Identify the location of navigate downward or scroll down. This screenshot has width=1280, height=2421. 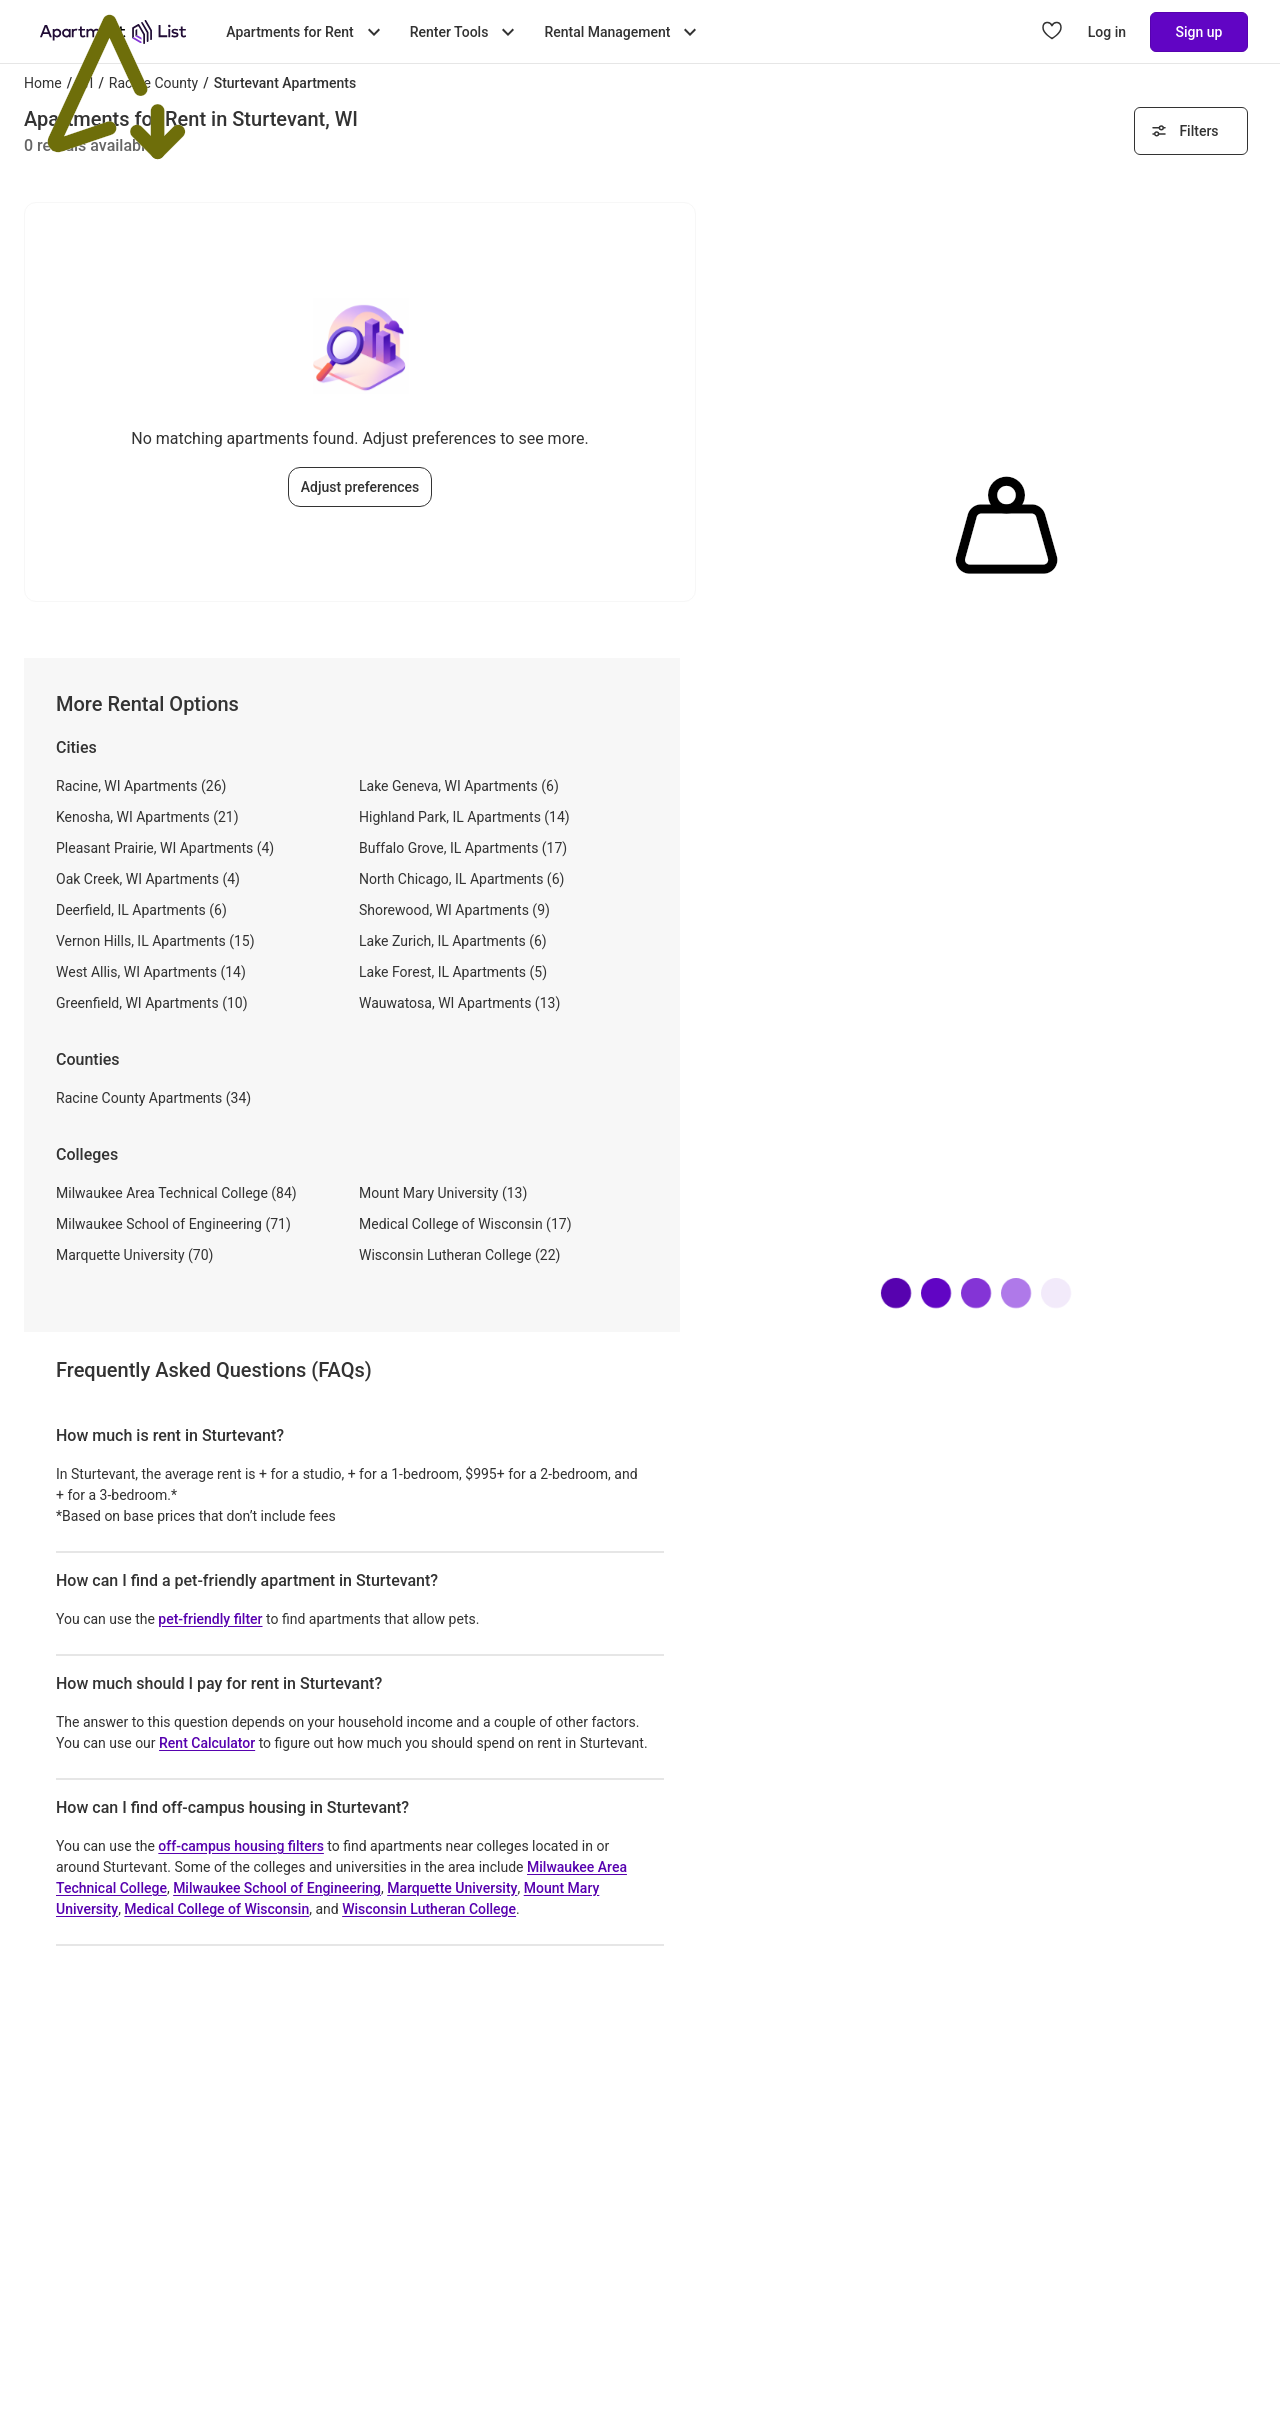
(109, 83).